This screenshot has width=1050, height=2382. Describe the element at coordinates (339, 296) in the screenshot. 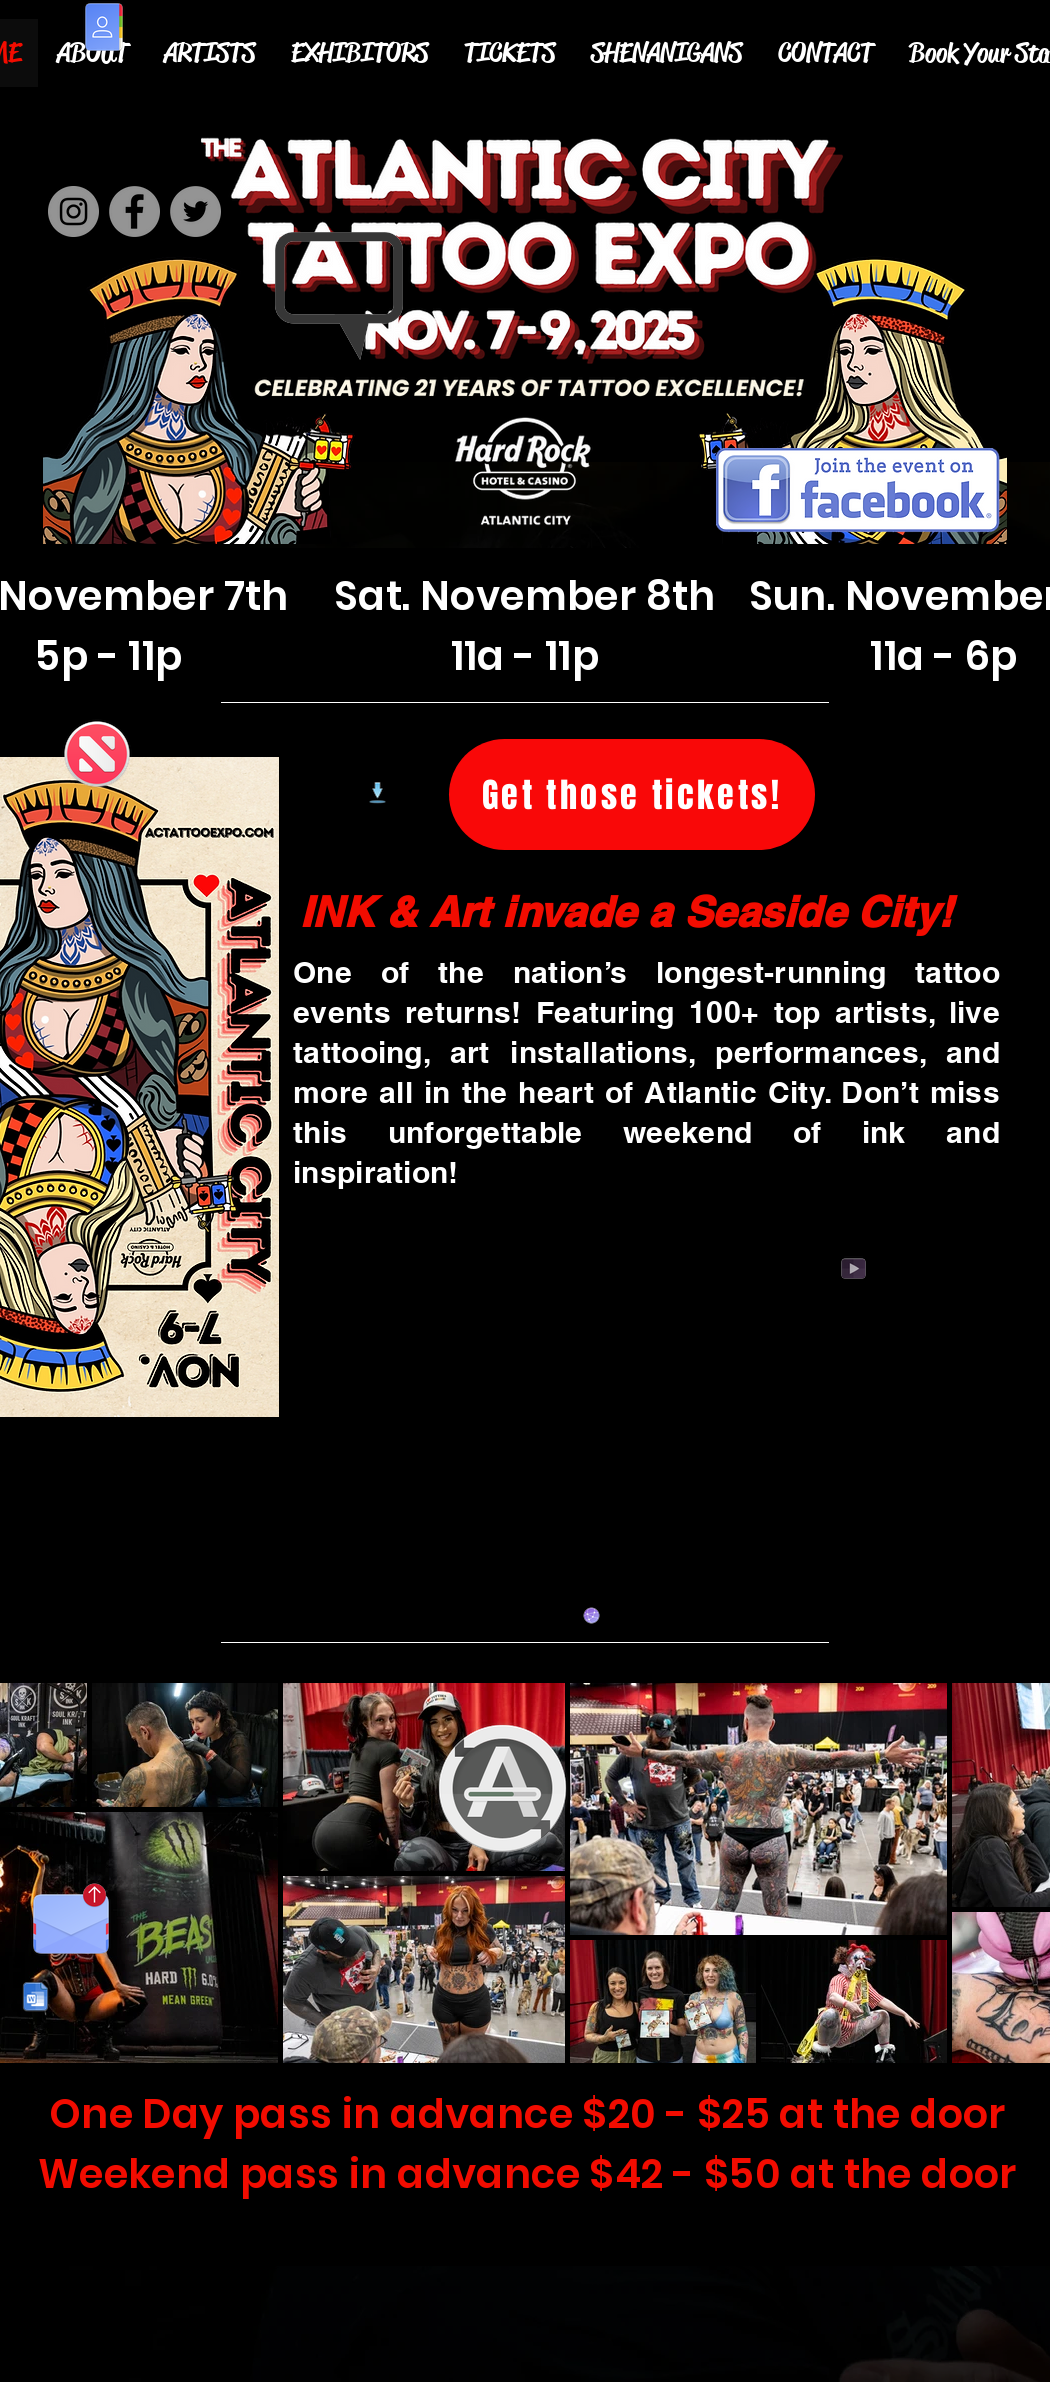

I see `keyboard input language indicator` at that location.